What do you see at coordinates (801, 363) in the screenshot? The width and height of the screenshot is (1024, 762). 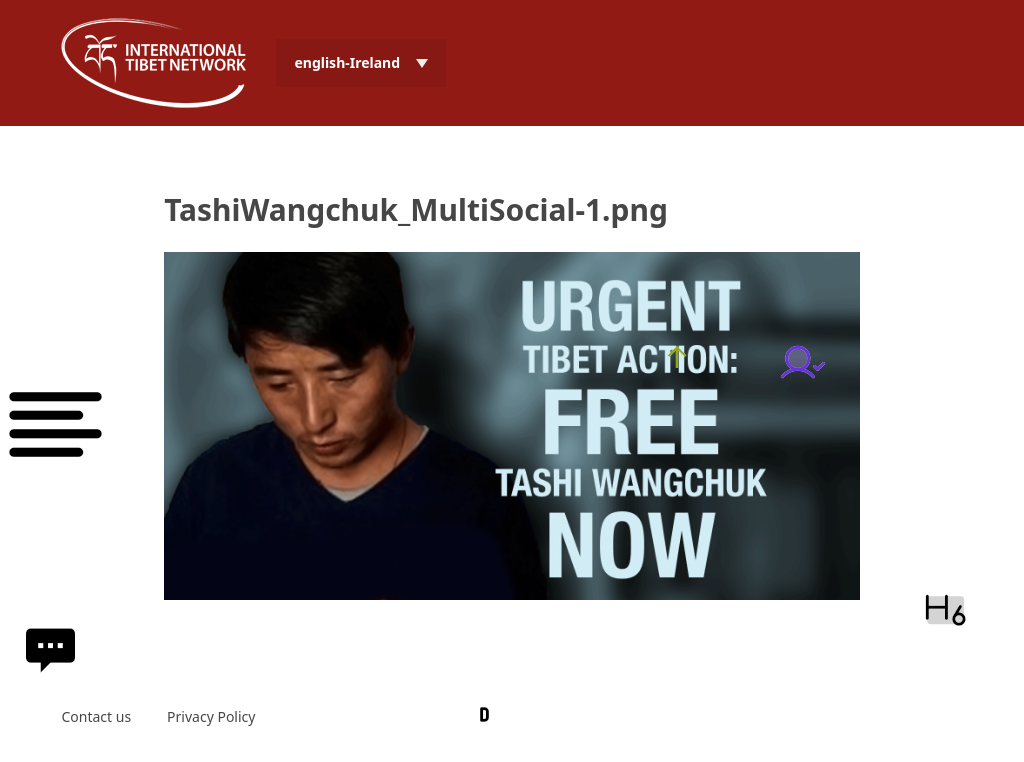 I see `confirm or verify a user account` at bounding box center [801, 363].